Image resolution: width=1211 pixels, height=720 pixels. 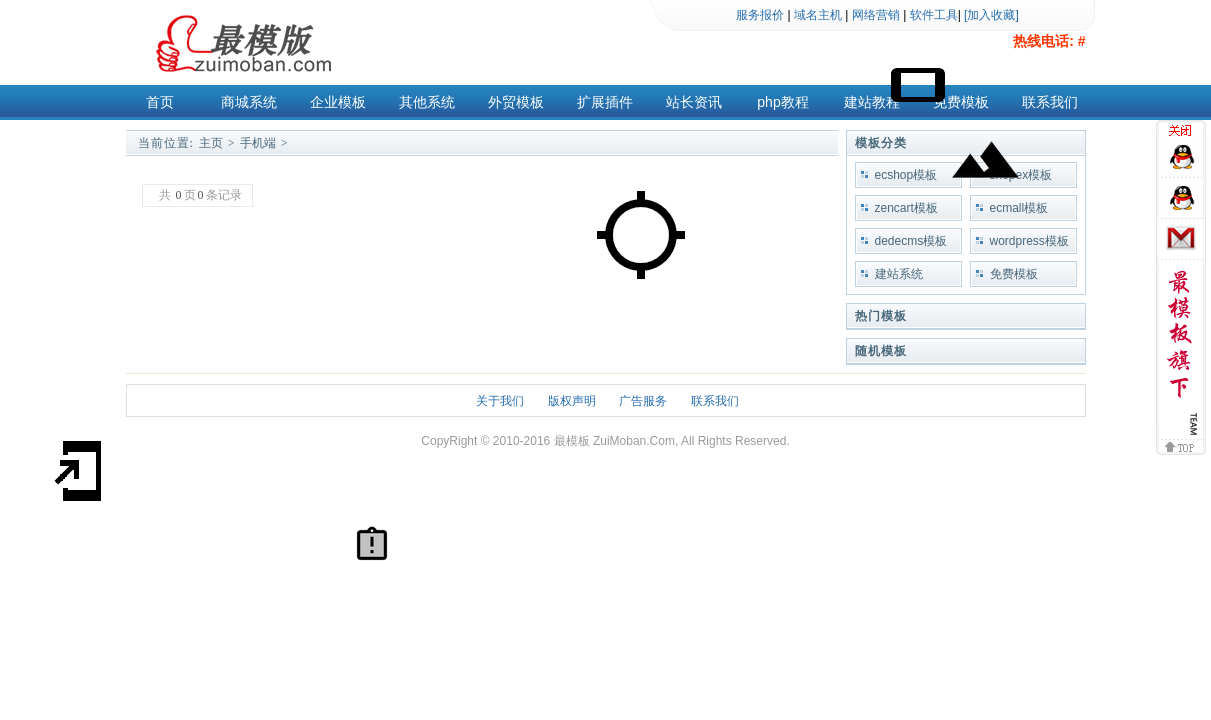 I want to click on add shortcut to home screen, so click(x=79, y=471).